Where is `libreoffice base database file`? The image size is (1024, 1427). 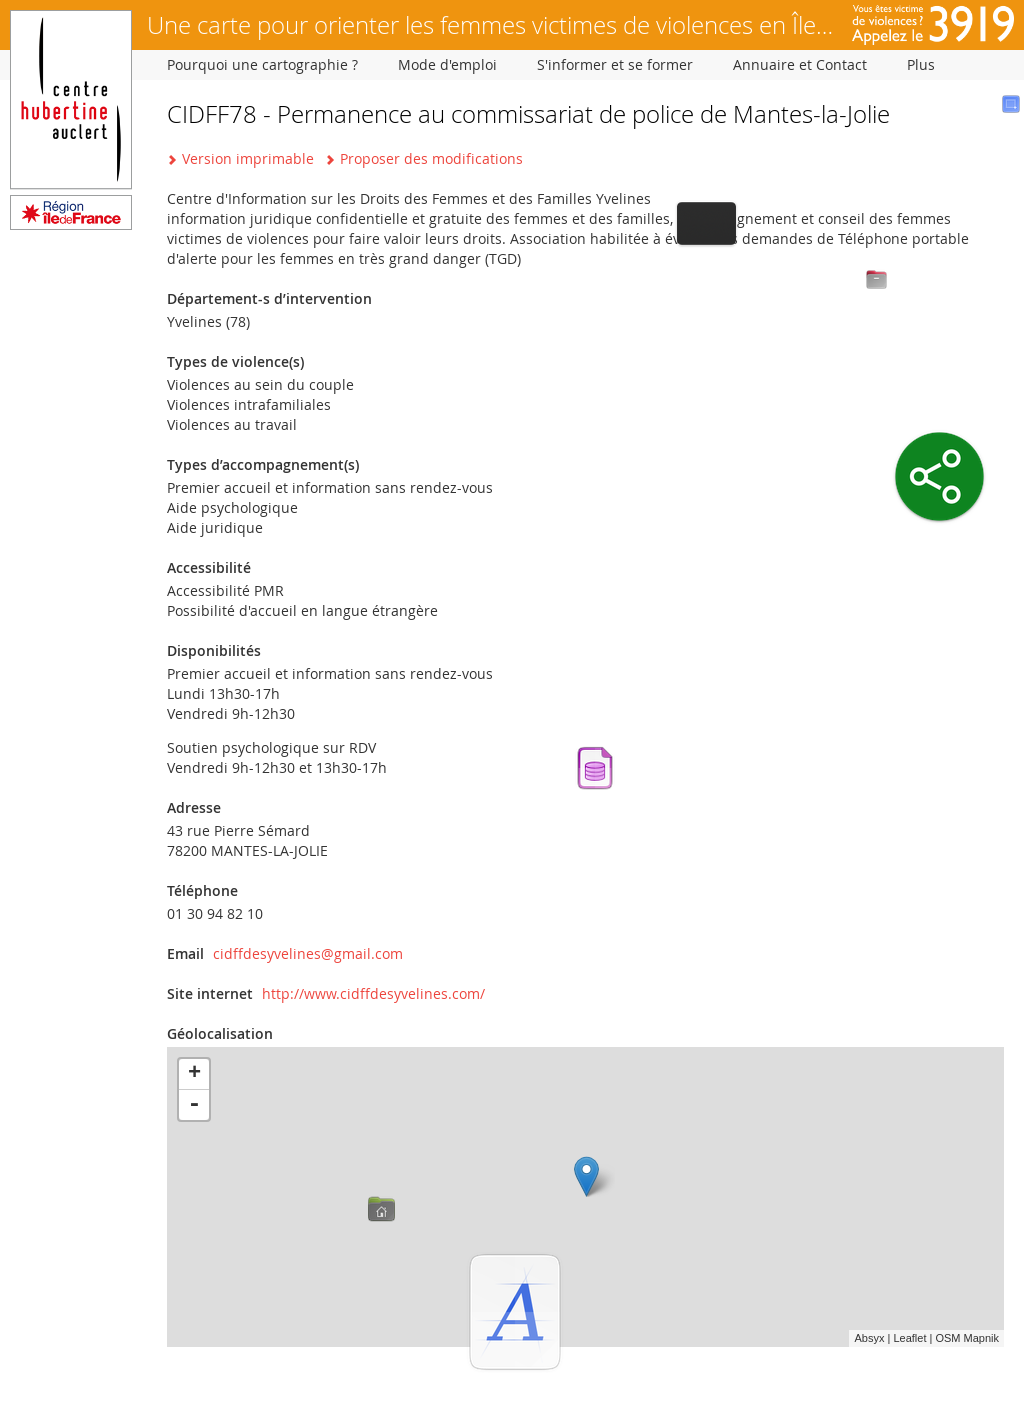
libreoffice base database file is located at coordinates (595, 768).